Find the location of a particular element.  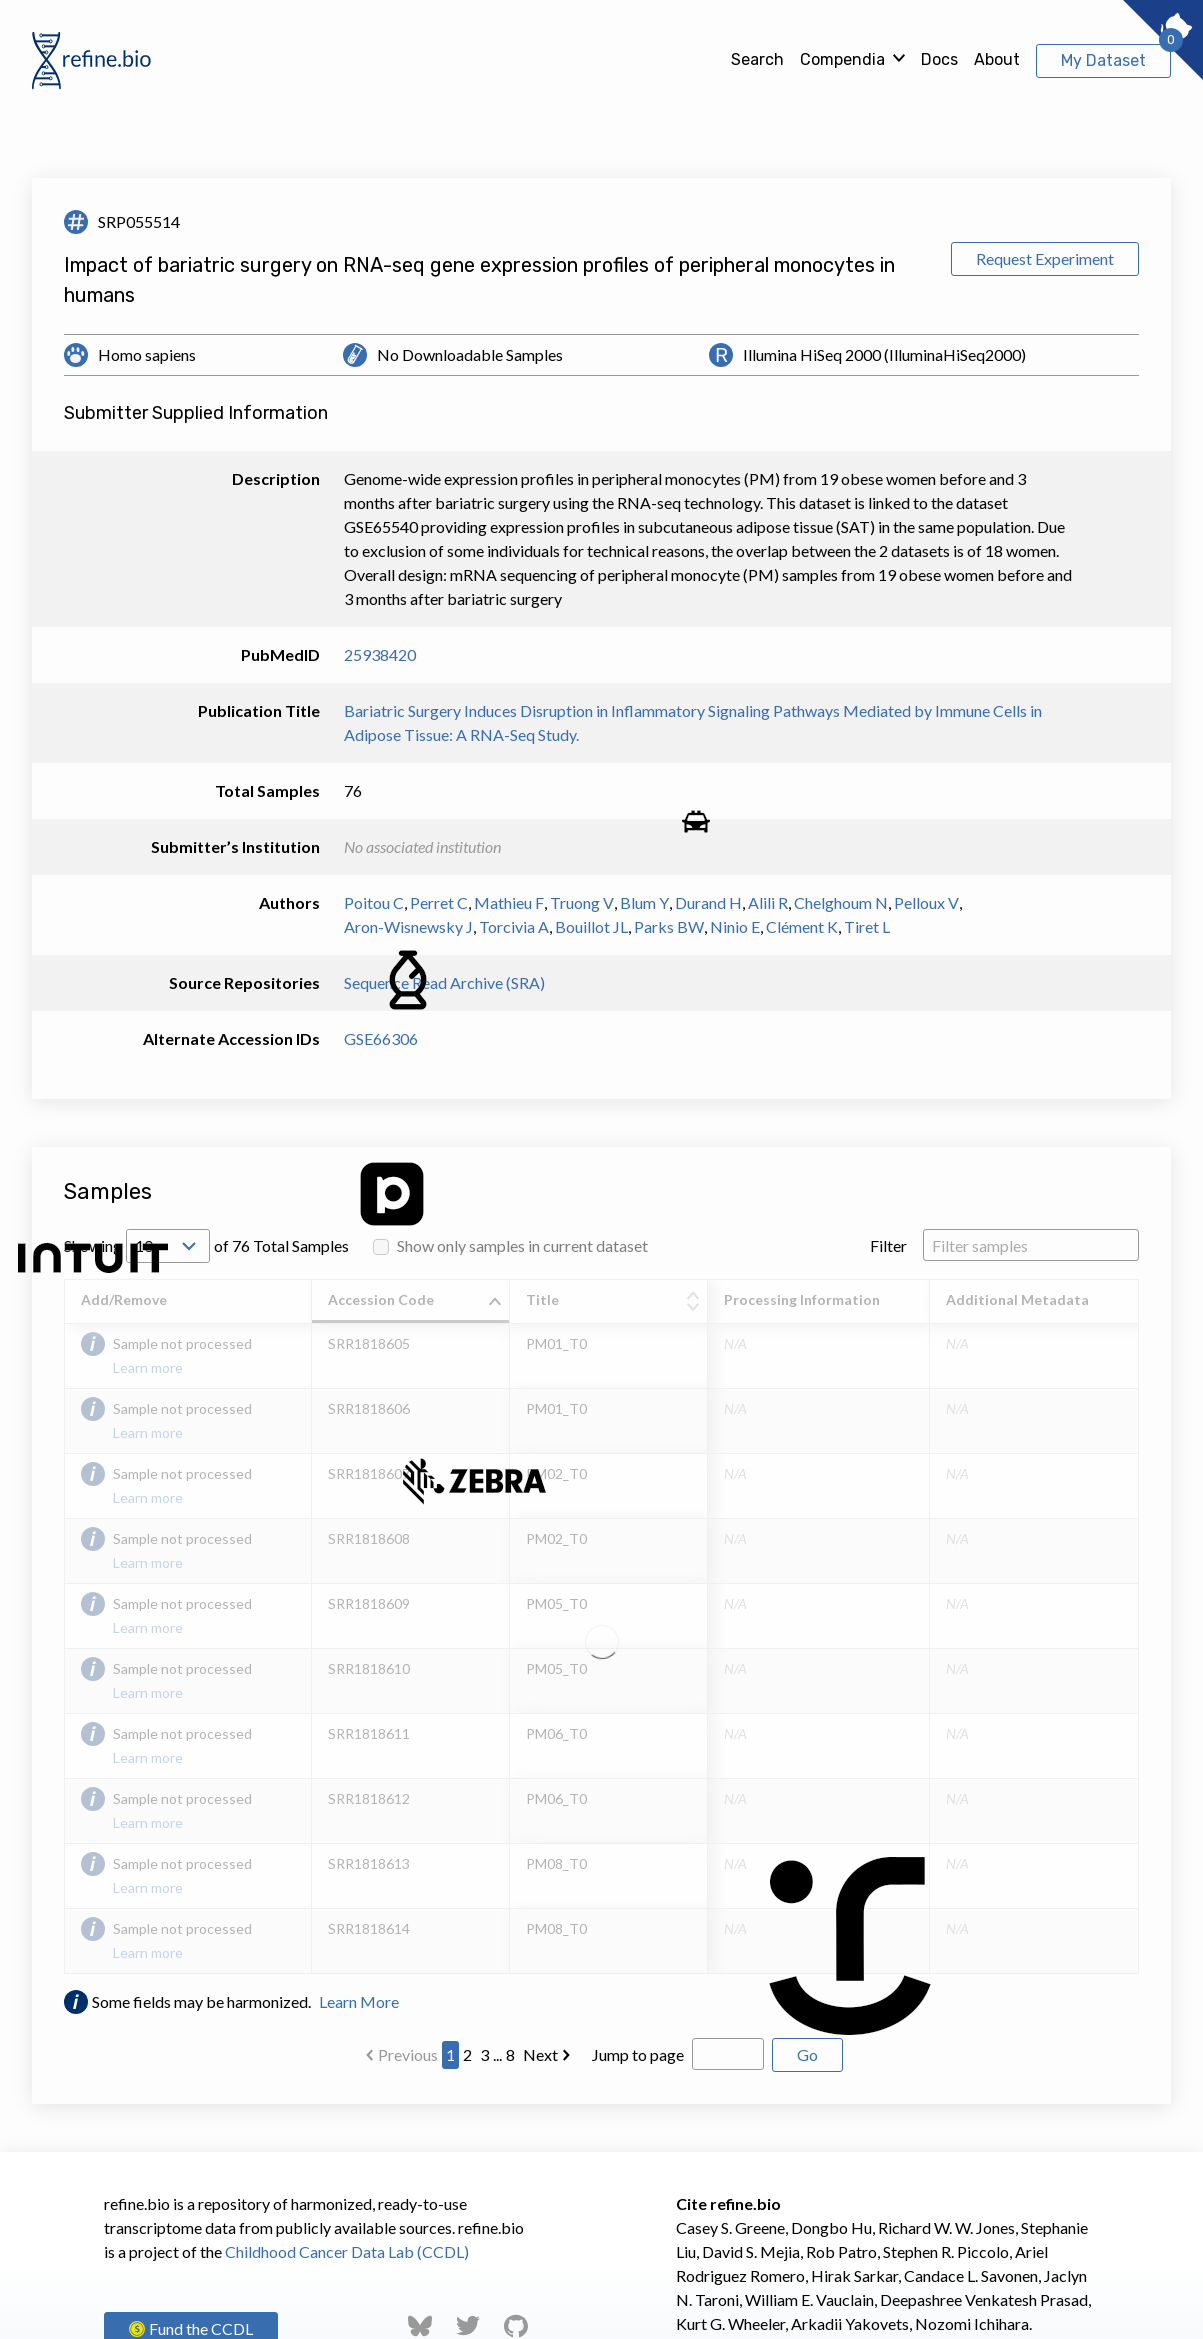

select the bishop piece in a chess game is located at coordinates (408, 980).